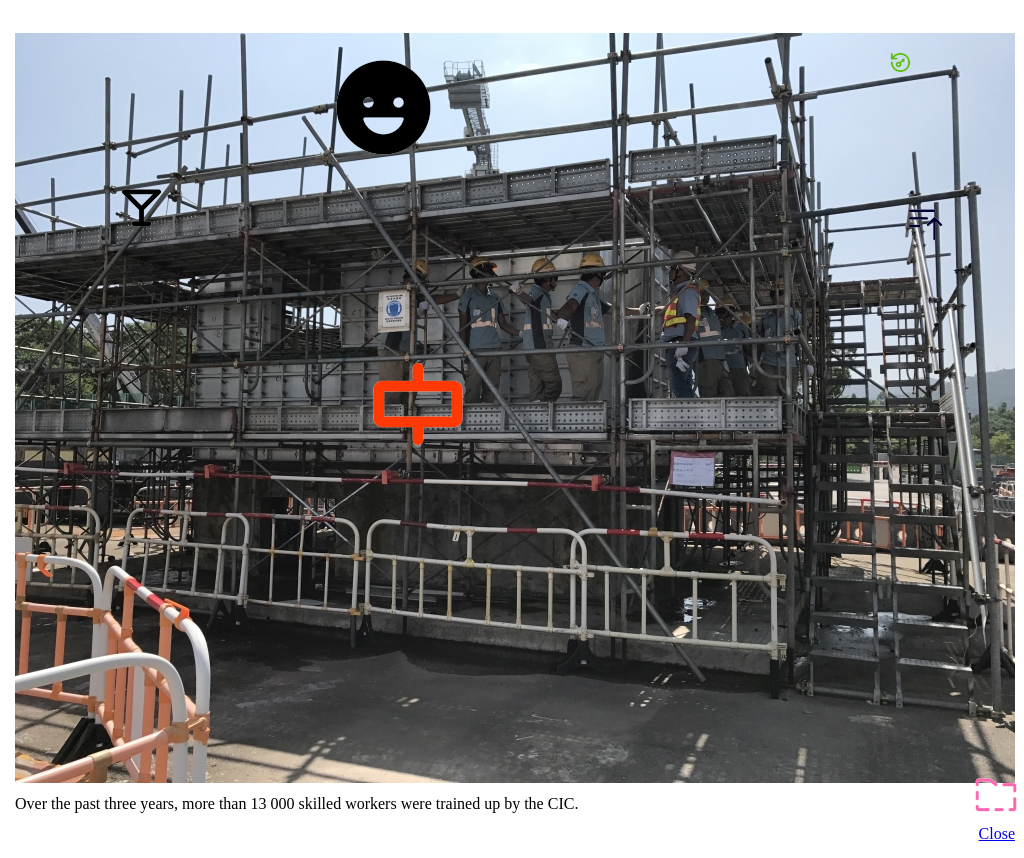 The image size is (1024, 858). Describe the element at coordinates (383, 107) in the screenshot. I see `rate your experience positively` at that location.